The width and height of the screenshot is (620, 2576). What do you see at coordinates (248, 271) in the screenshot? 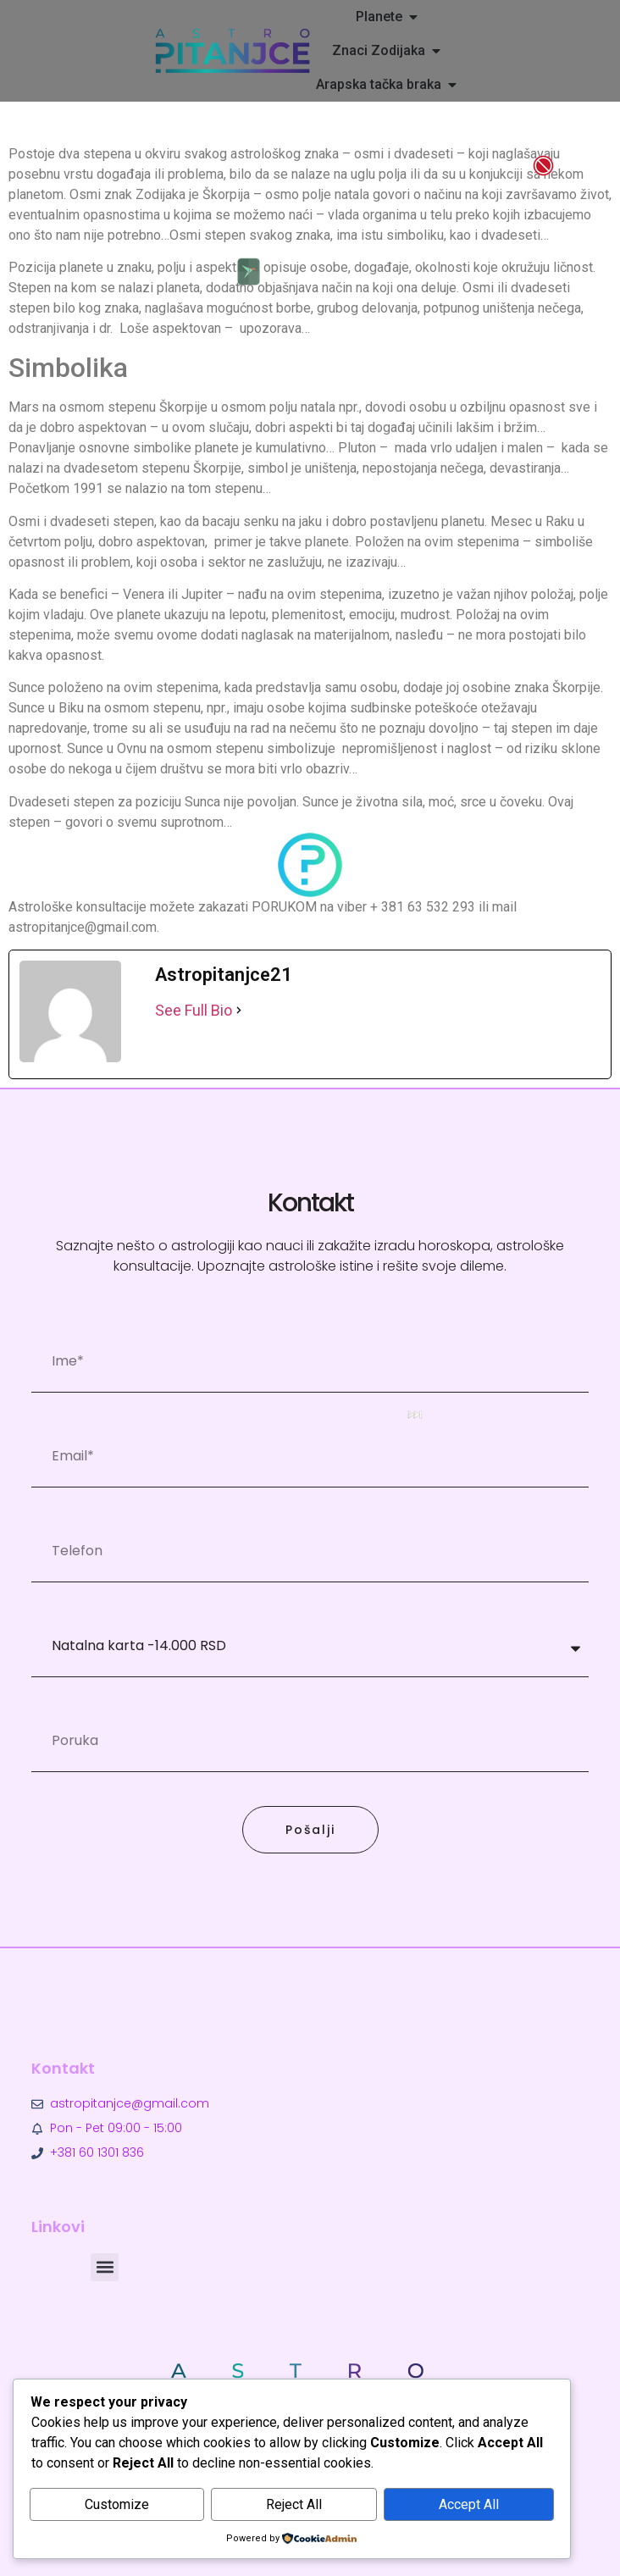
I see `snap application package file` at bounding box center [248, 271].